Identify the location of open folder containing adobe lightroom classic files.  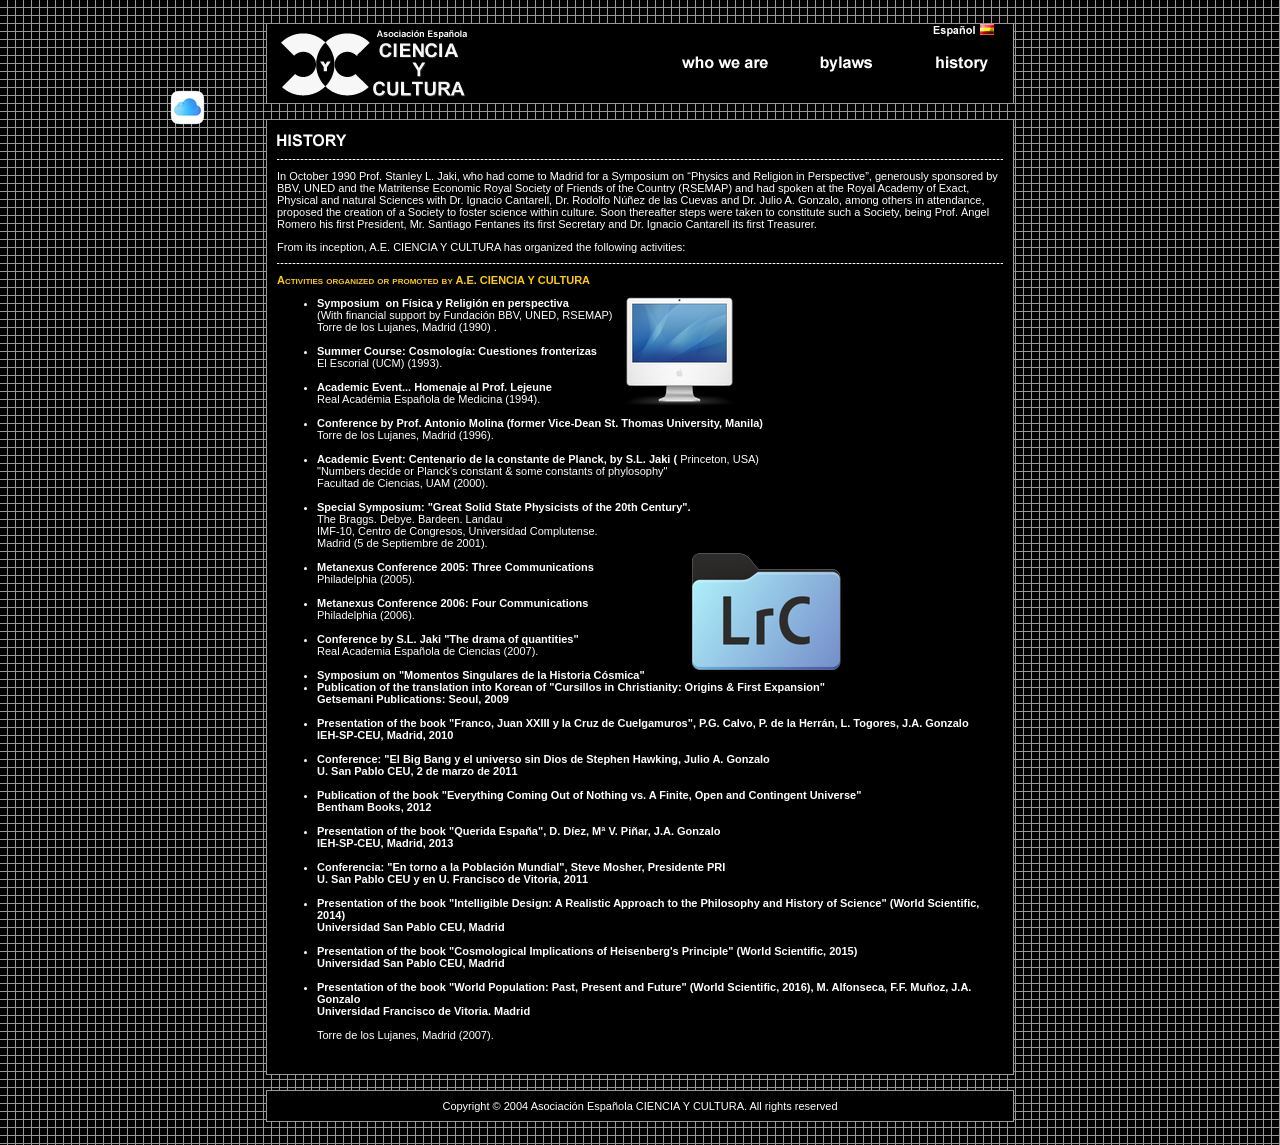
(765, 615).